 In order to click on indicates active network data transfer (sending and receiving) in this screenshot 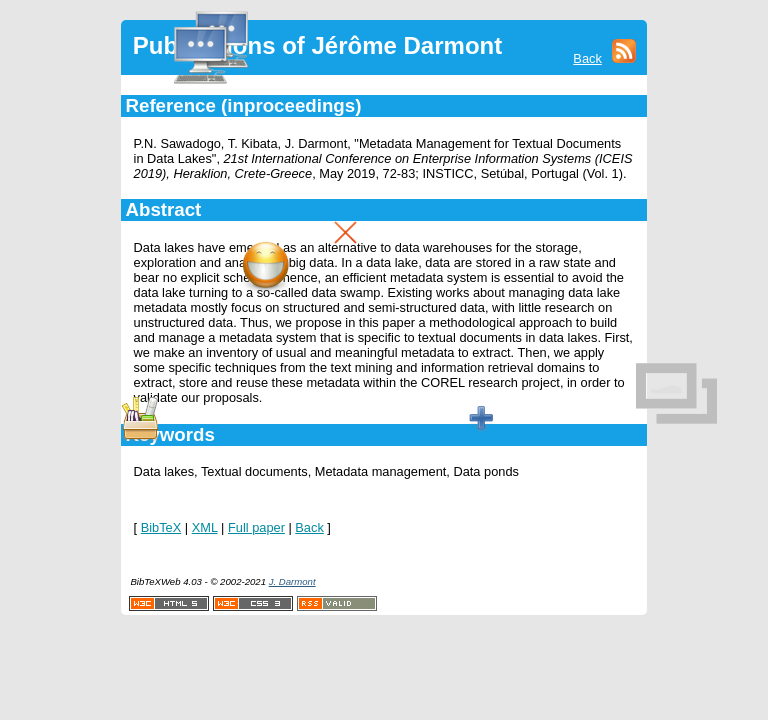, I will do `click(210, 47)`.